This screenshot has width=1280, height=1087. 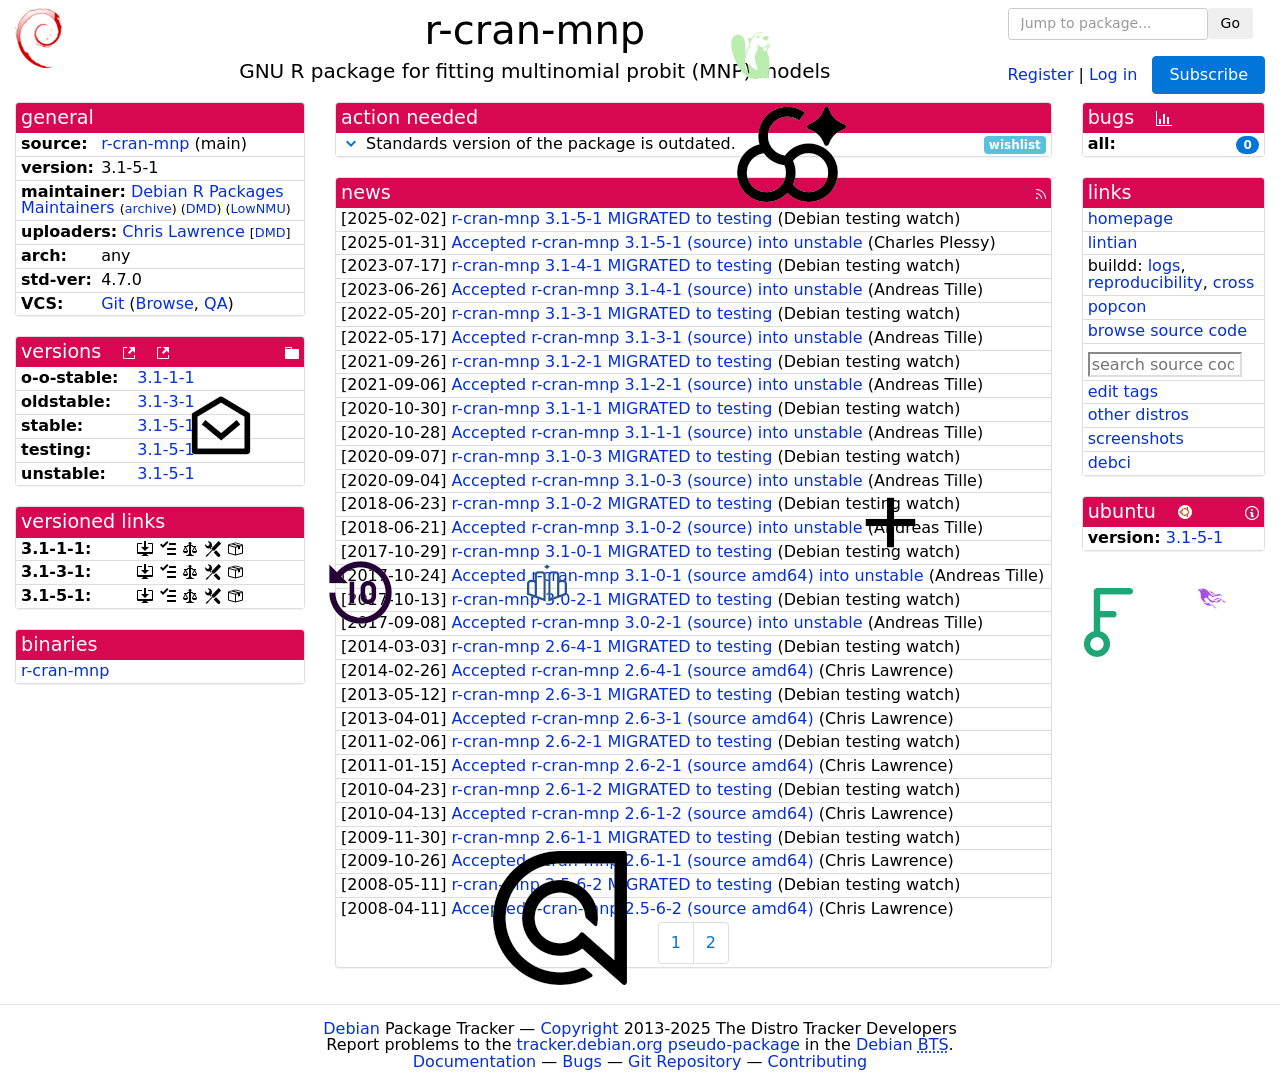 I want to click on open dbeaver database management application, so click(x=750, y=55).